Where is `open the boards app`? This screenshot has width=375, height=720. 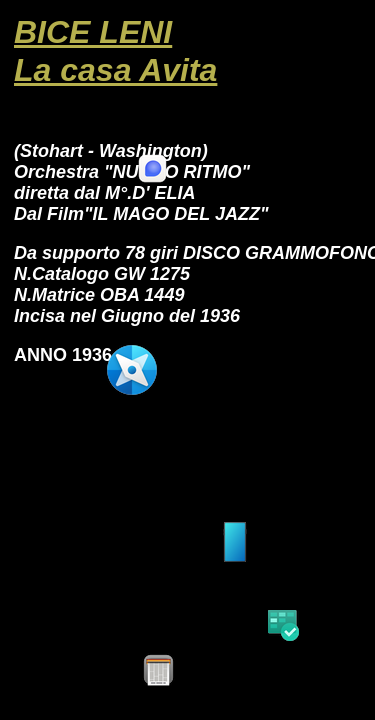 open the boards app is located at coordinates (283, 625).